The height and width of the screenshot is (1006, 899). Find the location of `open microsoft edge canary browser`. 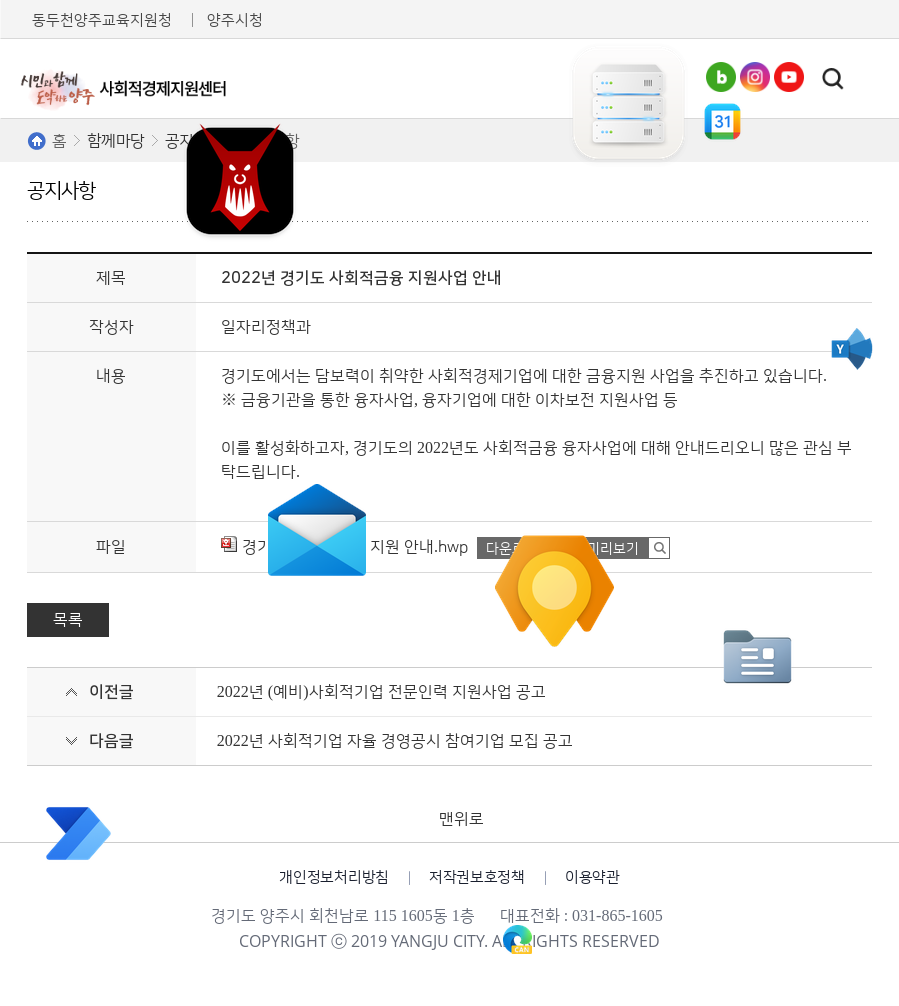

open microsoft edge canary browser is located at coordinates (517, 939).